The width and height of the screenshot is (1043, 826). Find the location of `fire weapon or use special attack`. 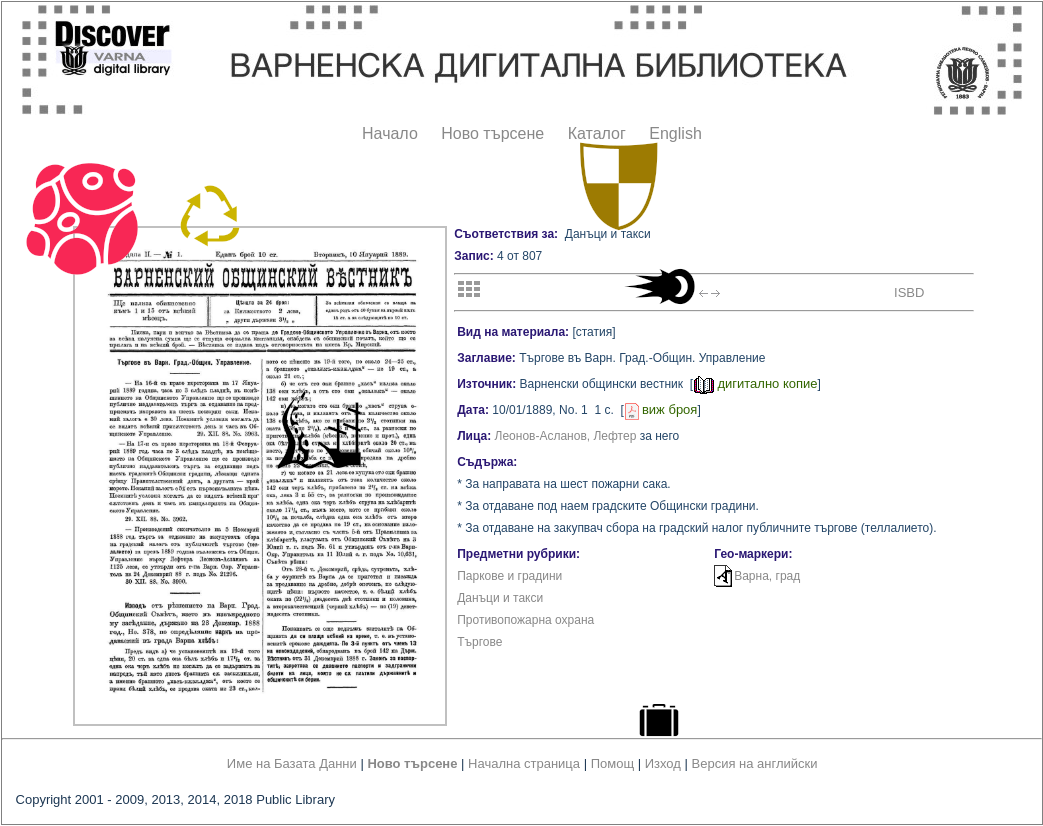

fire weapon or use special attack is located at coordinates (659, 286).